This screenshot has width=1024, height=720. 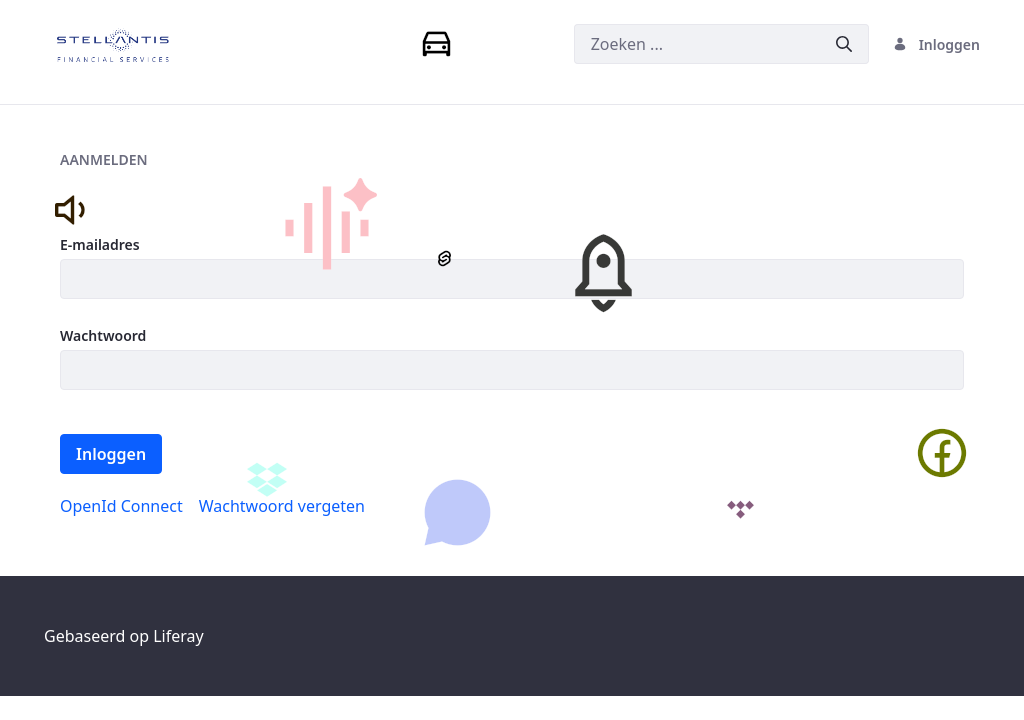 I want to click on launch or deploy an application, so click(x=603, y=271).